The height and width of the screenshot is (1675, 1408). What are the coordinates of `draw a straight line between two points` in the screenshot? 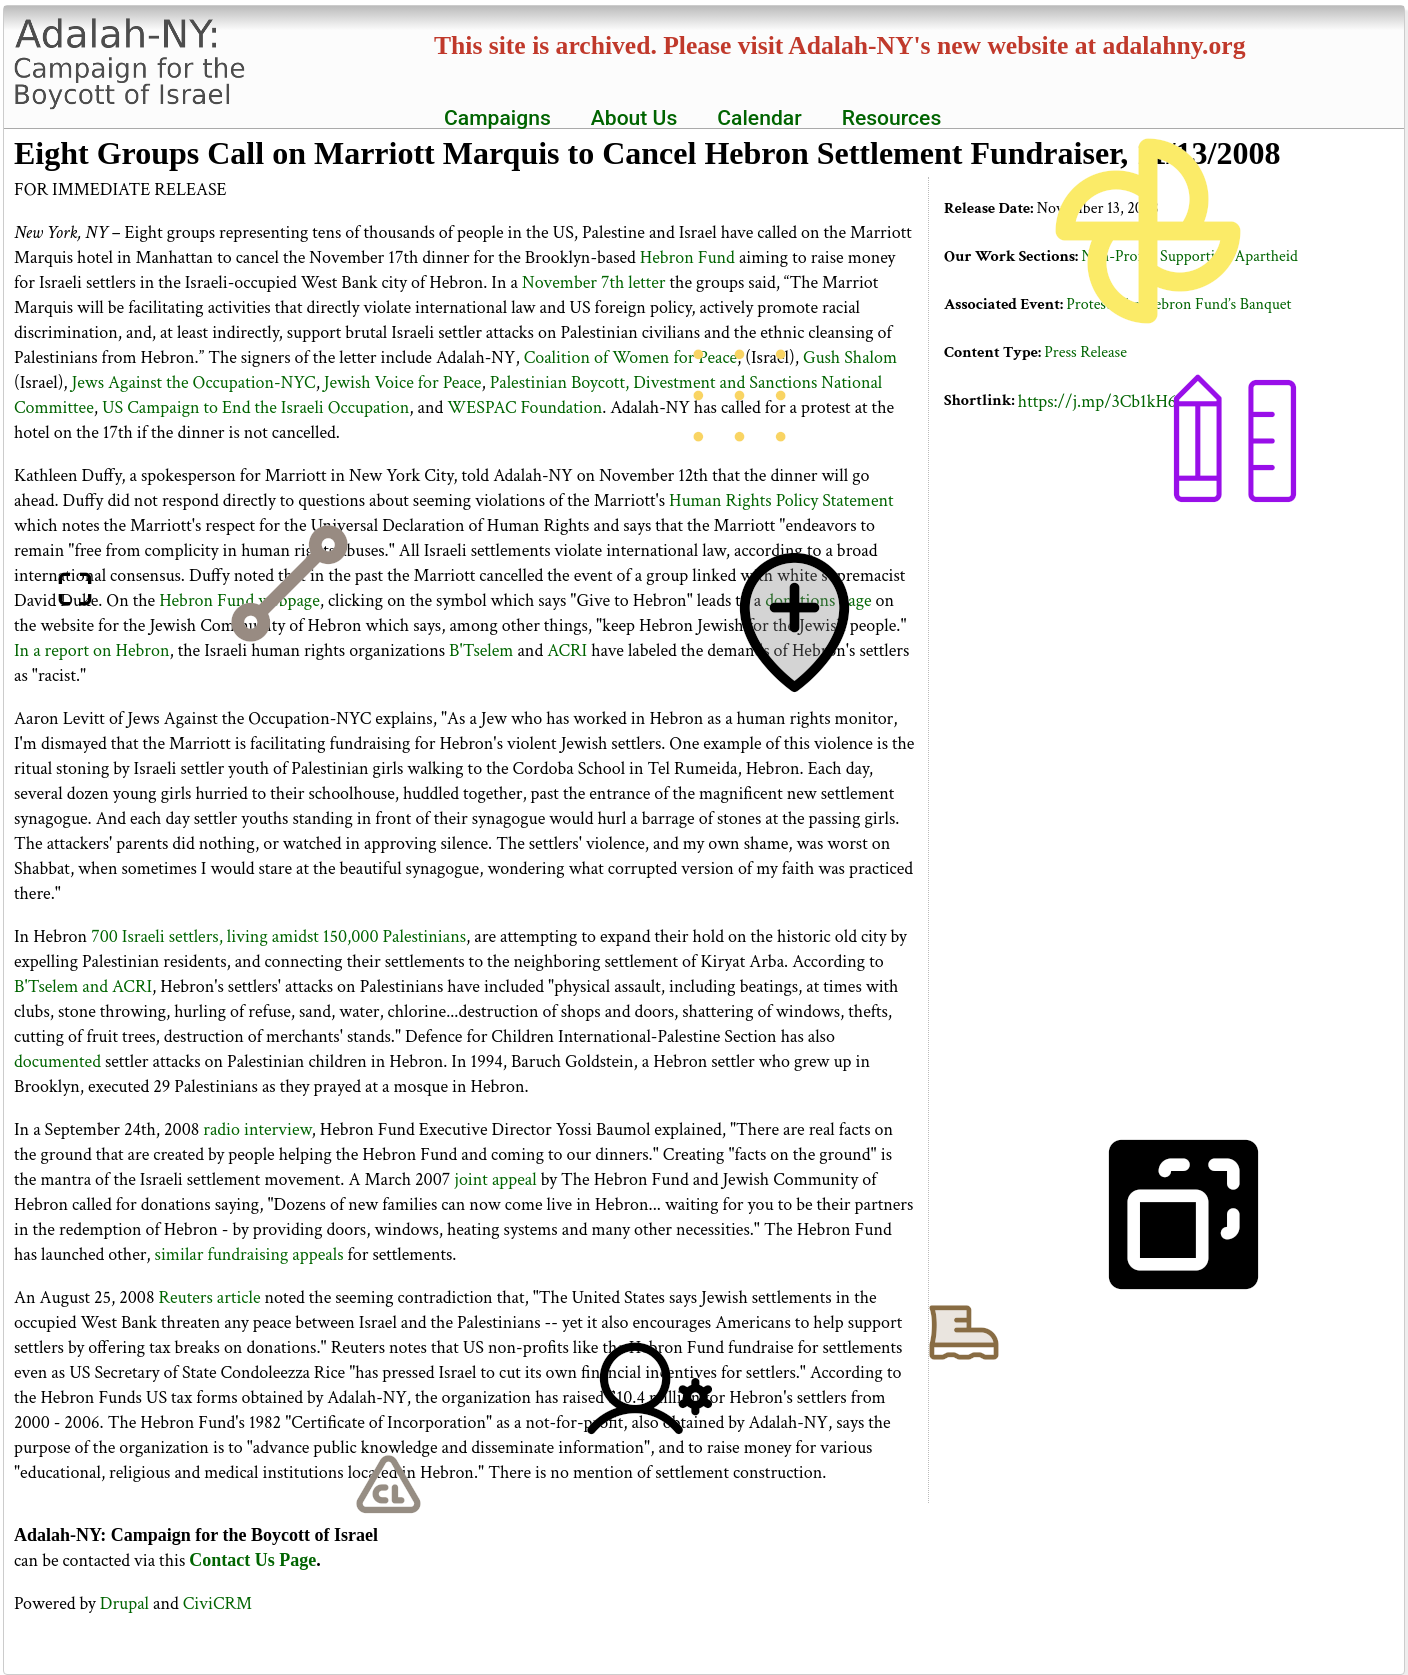 It's located at (289, 583).